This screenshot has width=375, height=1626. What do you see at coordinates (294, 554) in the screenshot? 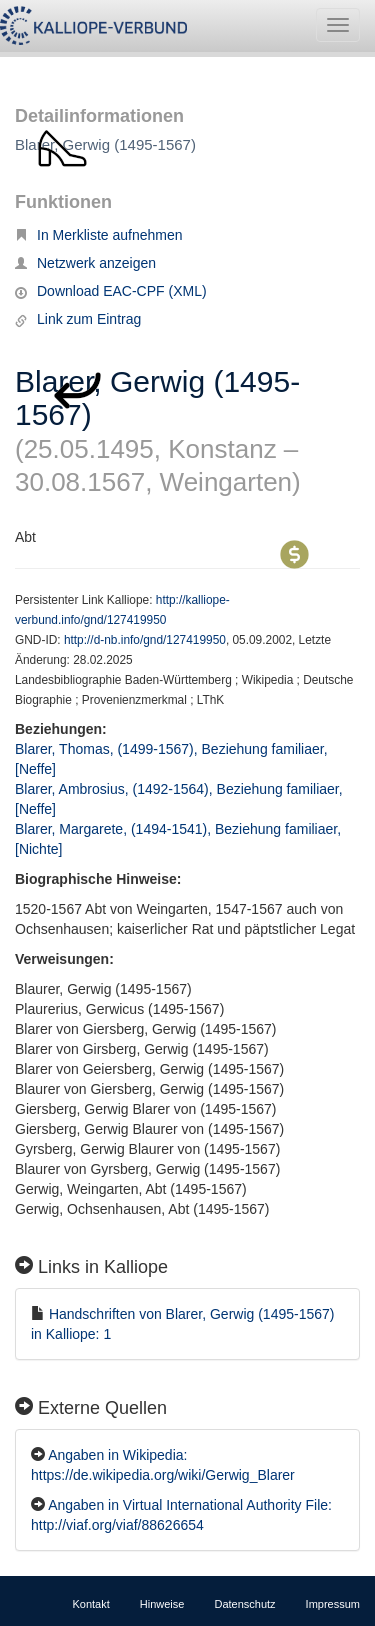
I see `view account balance or financial summary` at bounding box center [294, 554].